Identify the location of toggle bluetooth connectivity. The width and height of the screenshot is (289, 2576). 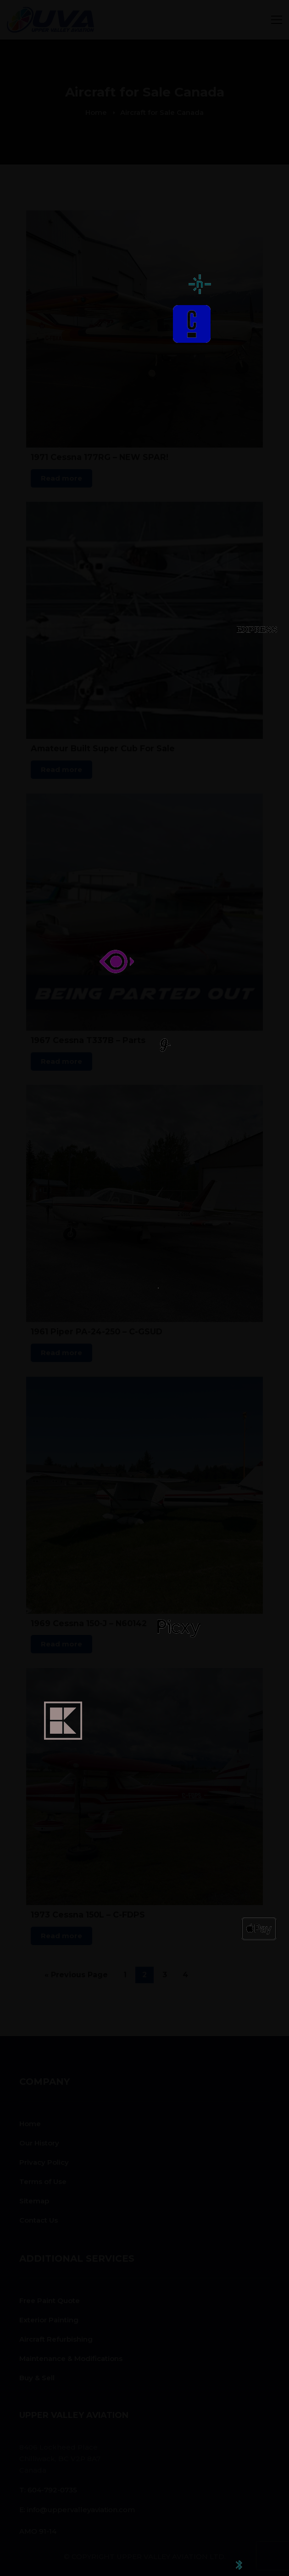
(239, 2565).